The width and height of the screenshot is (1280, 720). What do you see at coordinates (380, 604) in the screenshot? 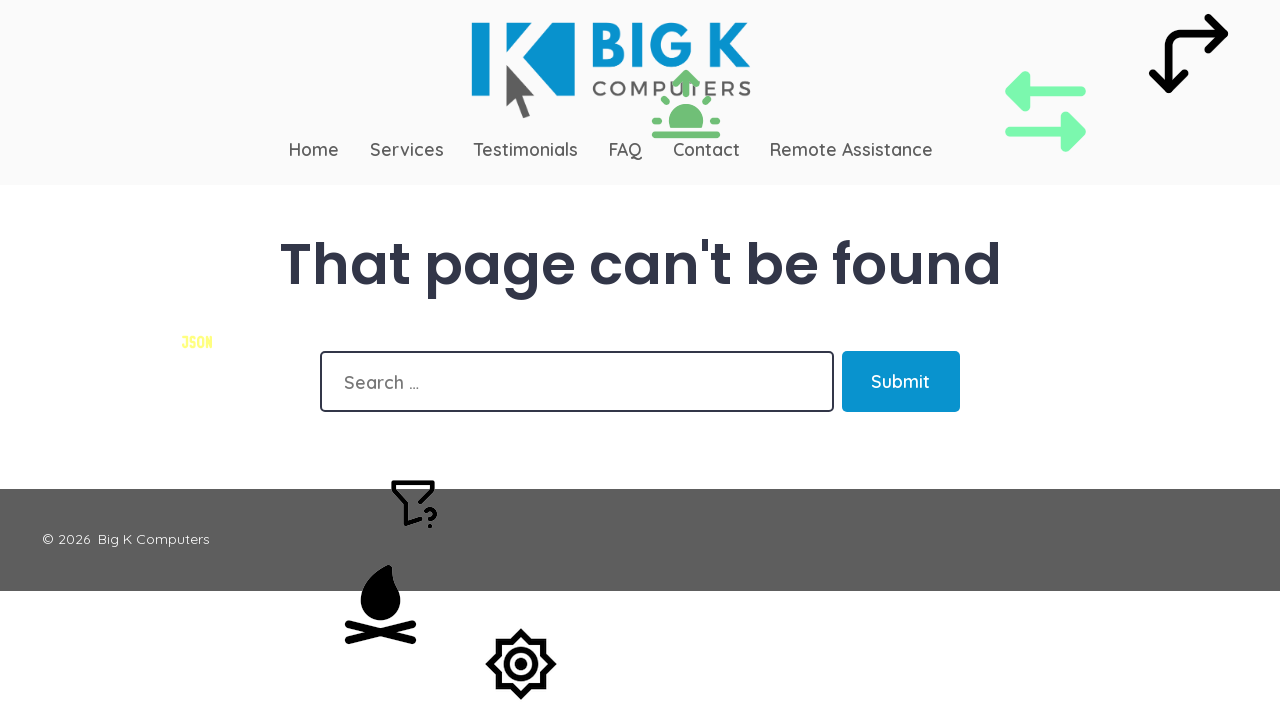
I see `access camping or outdoor activity features` at bounding box center [380, 604].